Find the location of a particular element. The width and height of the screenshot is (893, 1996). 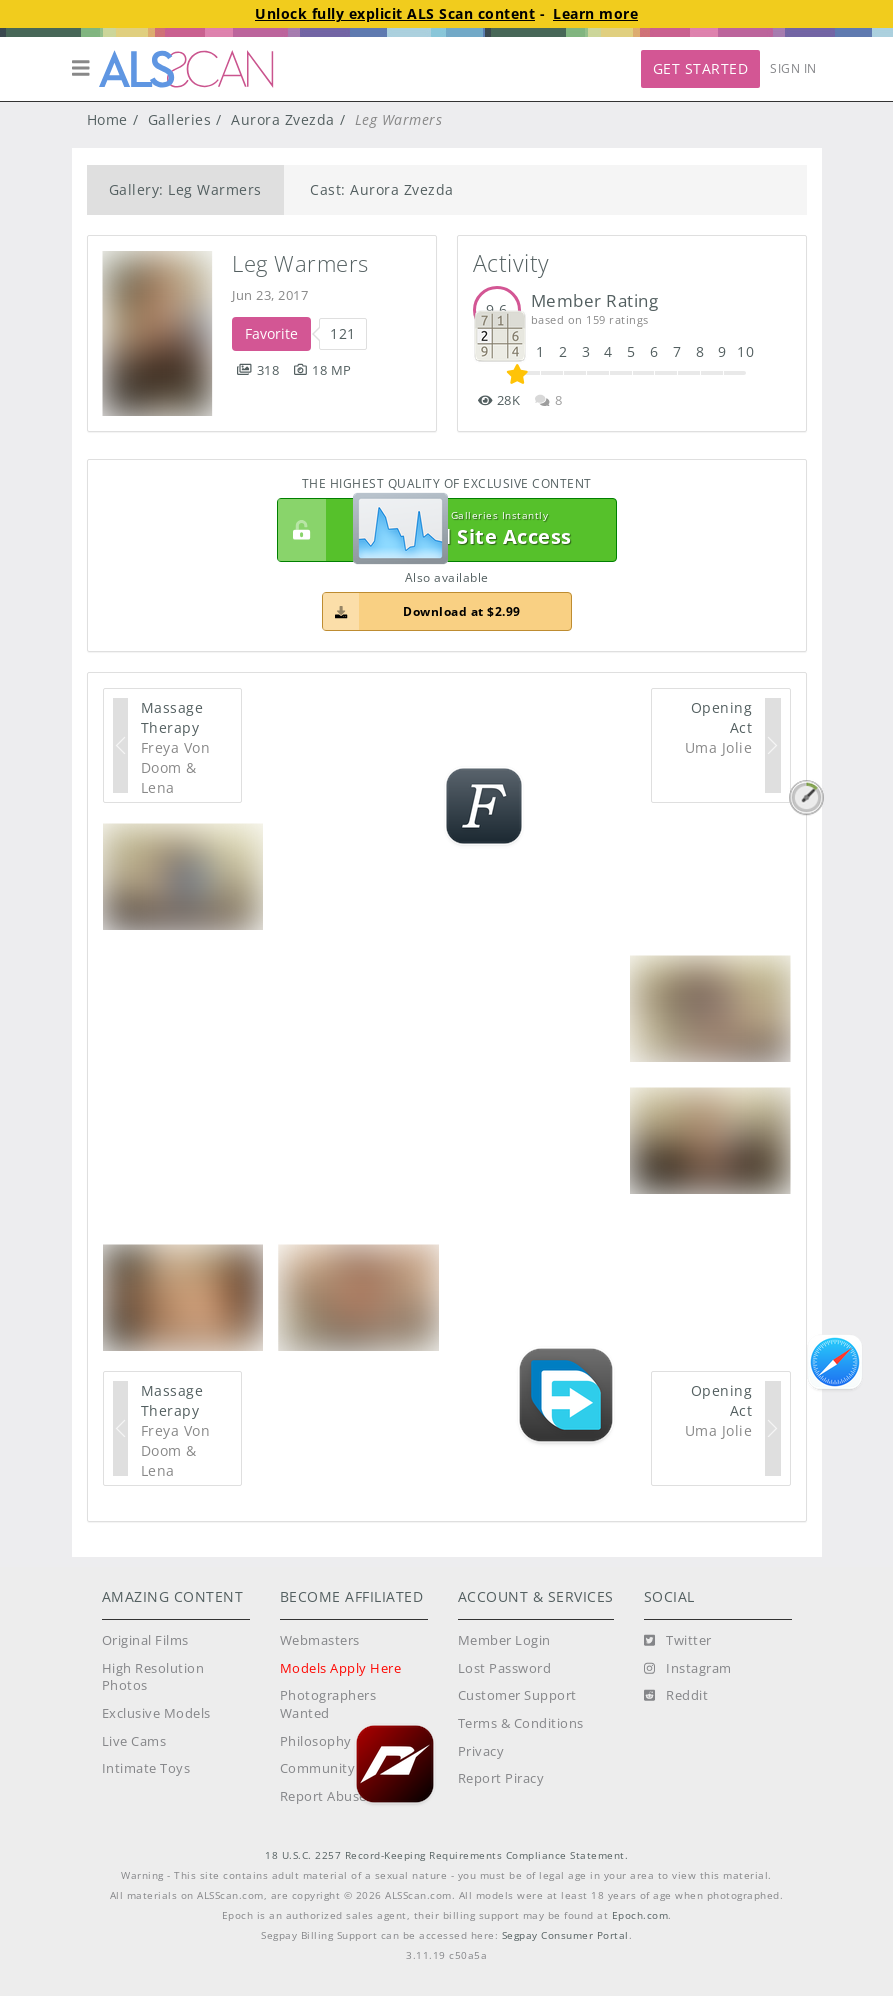

open Safari web browser is located at coordinates (835, 1362).